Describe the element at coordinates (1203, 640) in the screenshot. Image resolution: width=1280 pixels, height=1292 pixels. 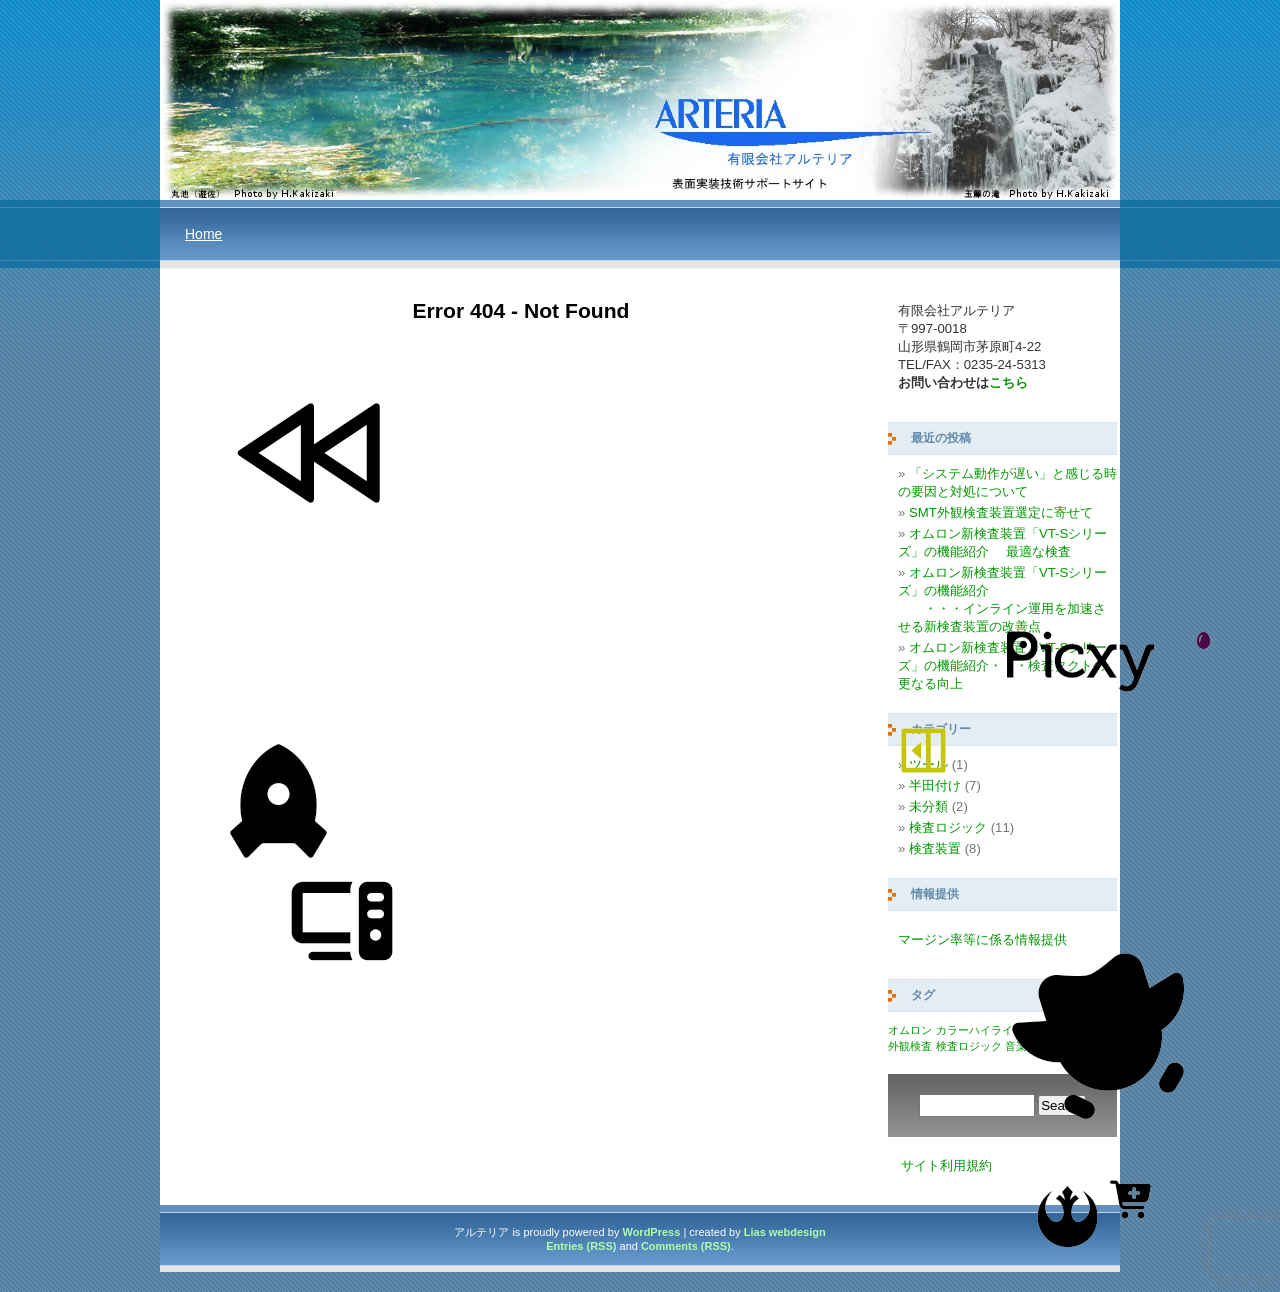
I see `indicates food or breakfast-related content` at that location.